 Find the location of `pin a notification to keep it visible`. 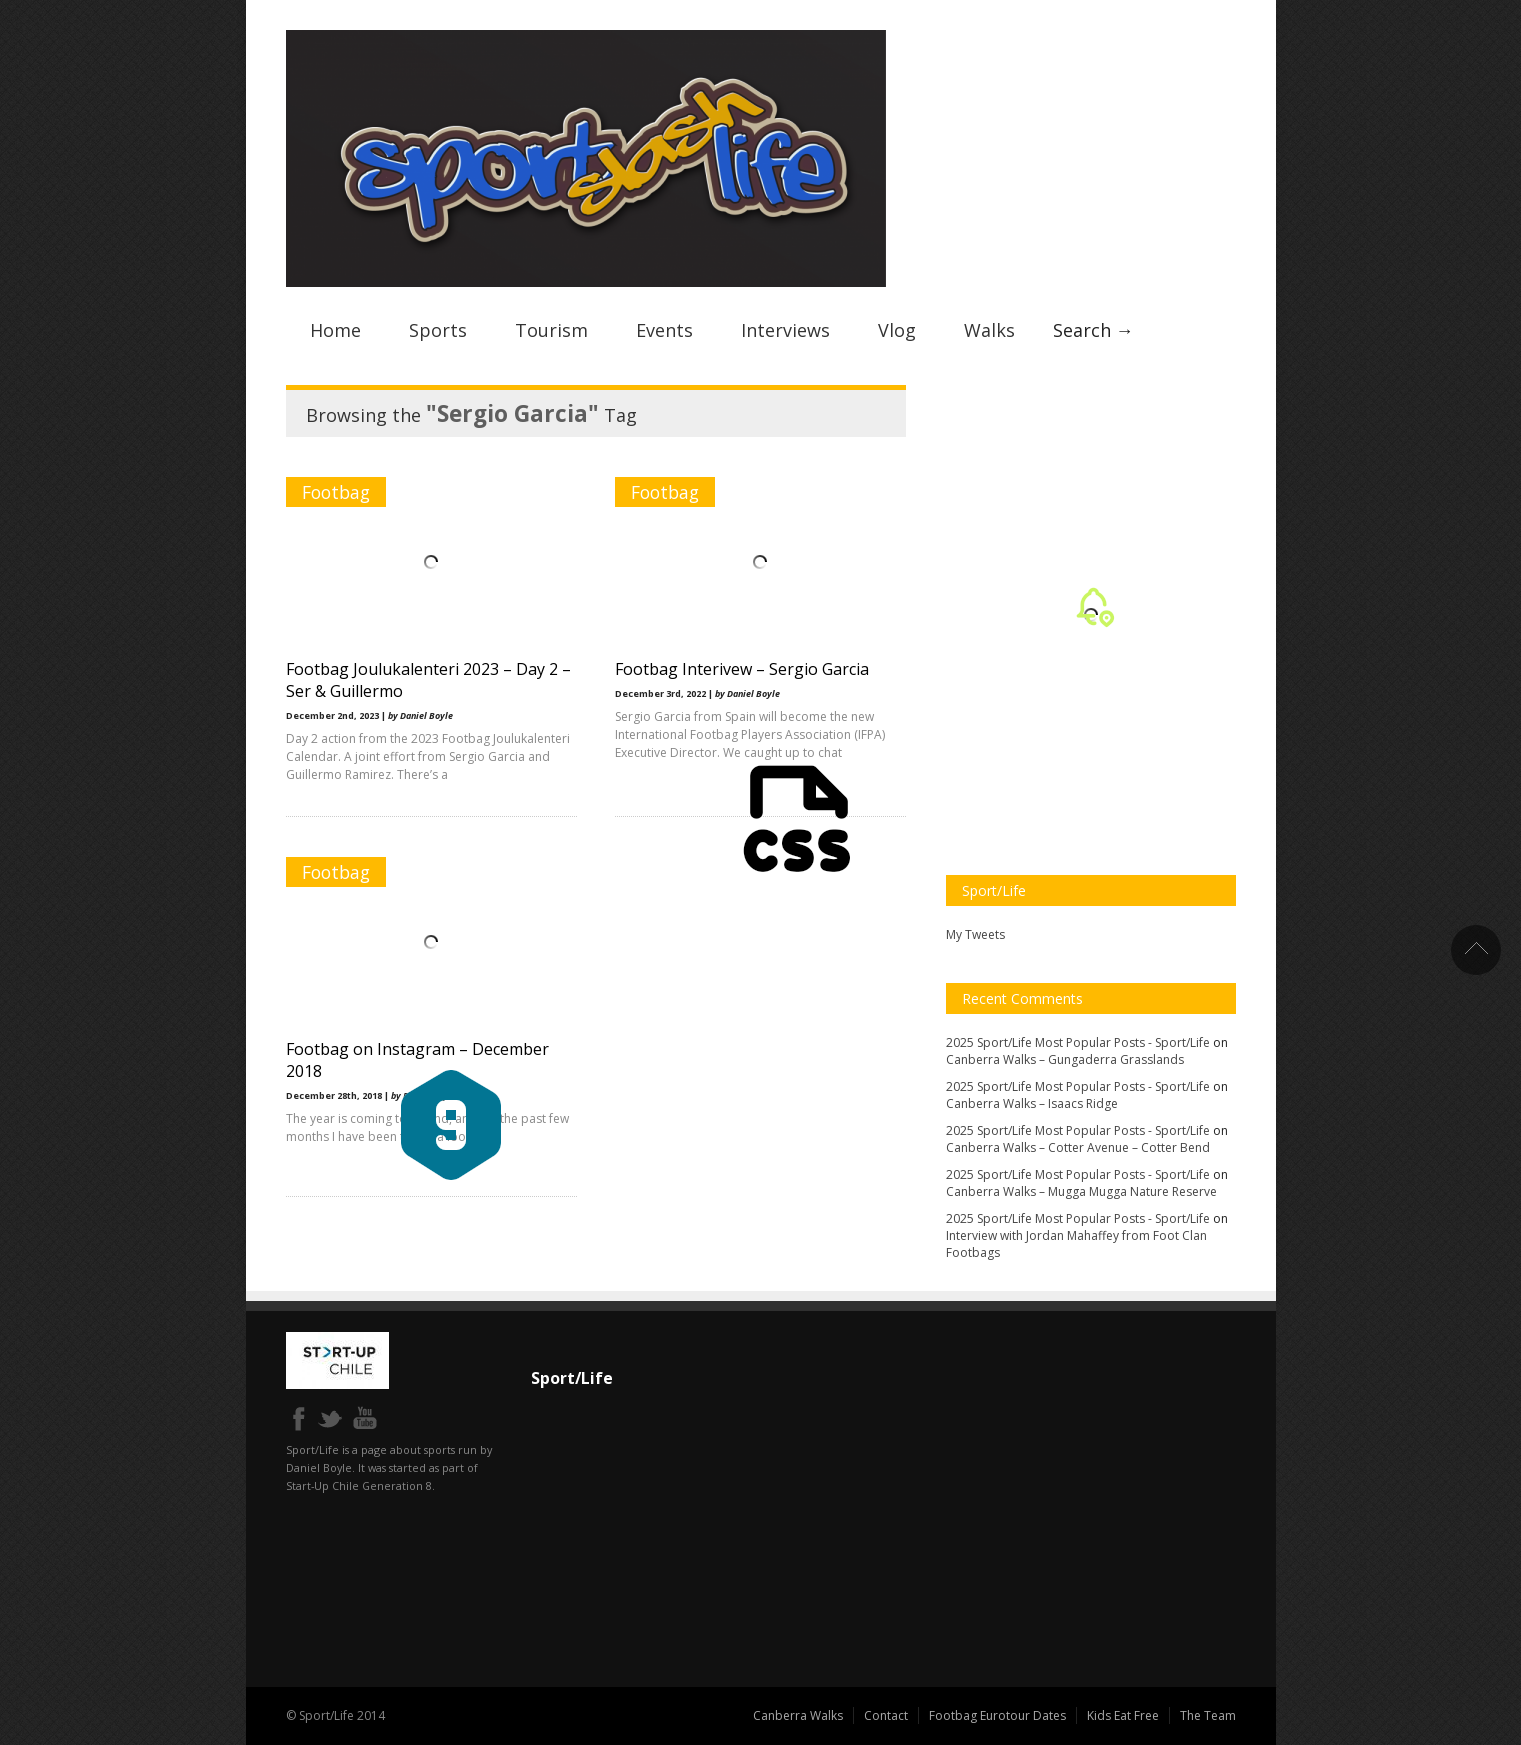

pin a notification to keep it visible is located at coordinates (1093, 606).